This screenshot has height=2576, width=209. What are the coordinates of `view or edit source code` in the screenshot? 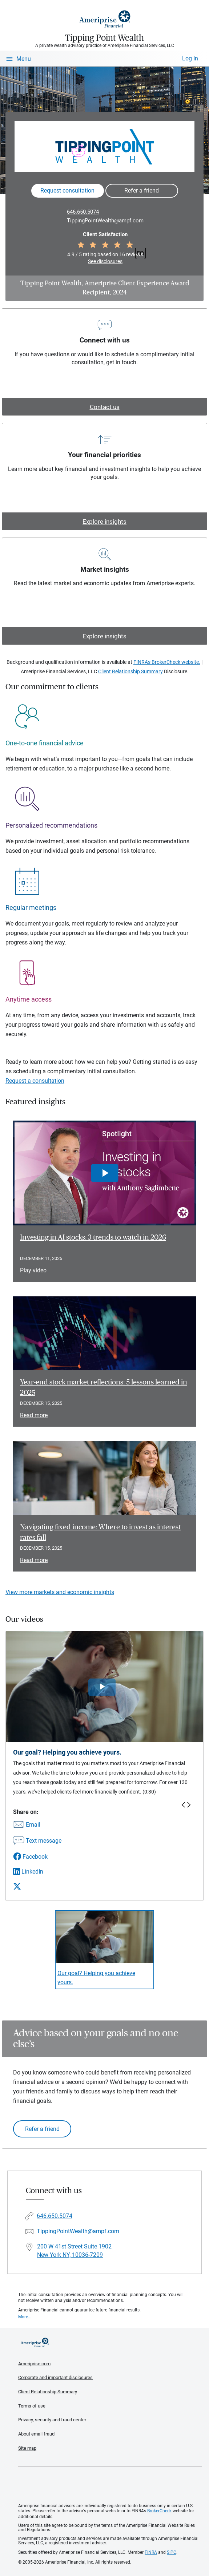 It's located at (186, 1805).